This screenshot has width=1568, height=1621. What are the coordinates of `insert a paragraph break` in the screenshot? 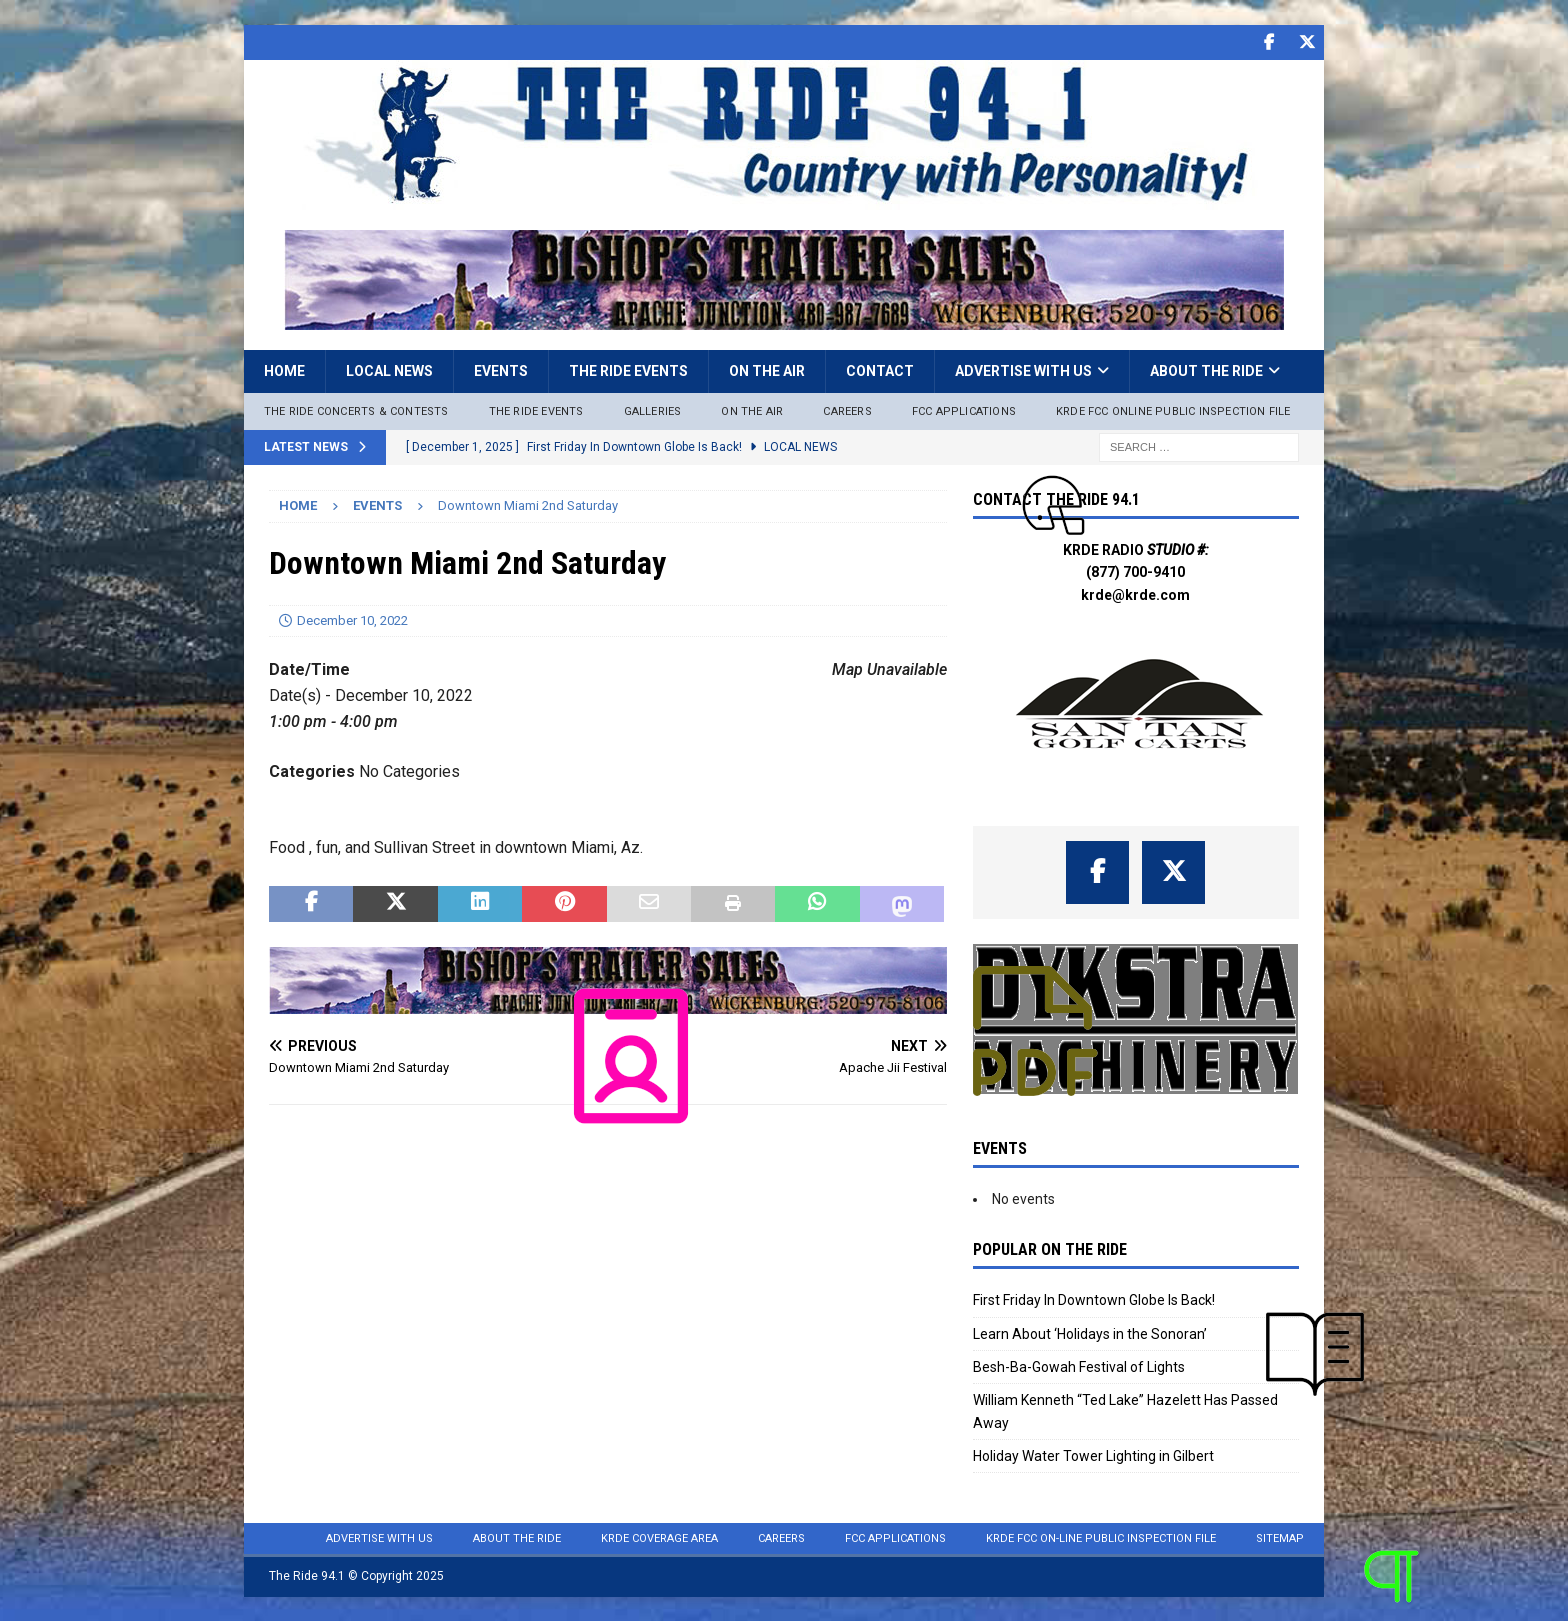 It's located at (1392, 1576).